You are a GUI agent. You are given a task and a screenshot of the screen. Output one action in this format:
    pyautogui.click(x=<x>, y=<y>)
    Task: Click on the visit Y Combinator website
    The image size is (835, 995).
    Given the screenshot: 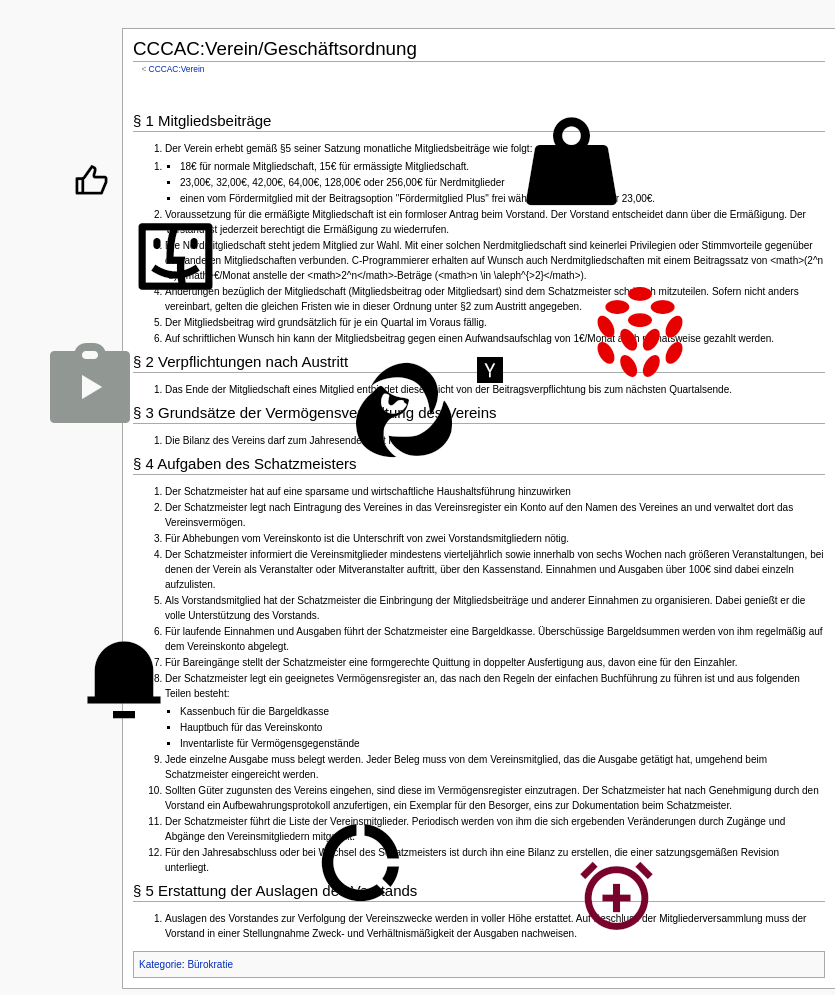 What is the action you would take?
    pyautogui.click(x=490, y=370)
    